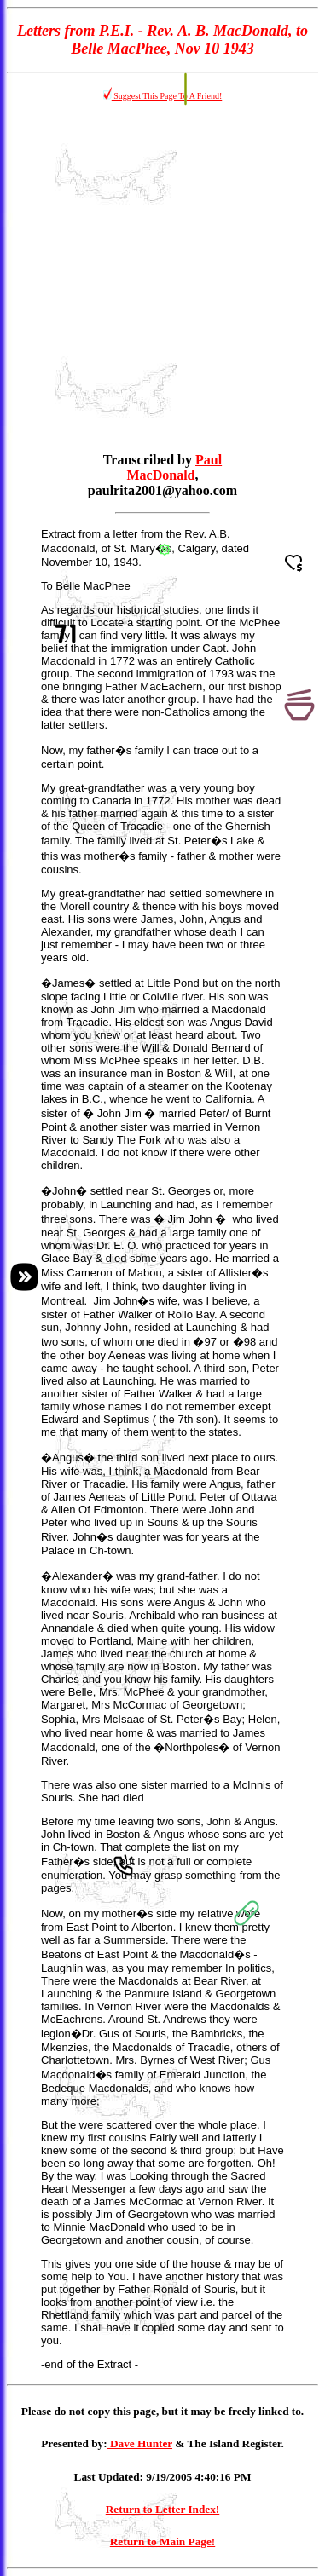  What do you see at coordinates (293, 562) in the screenshot?
I see `donate to a cause or charity` at bounding box center [293, 562].